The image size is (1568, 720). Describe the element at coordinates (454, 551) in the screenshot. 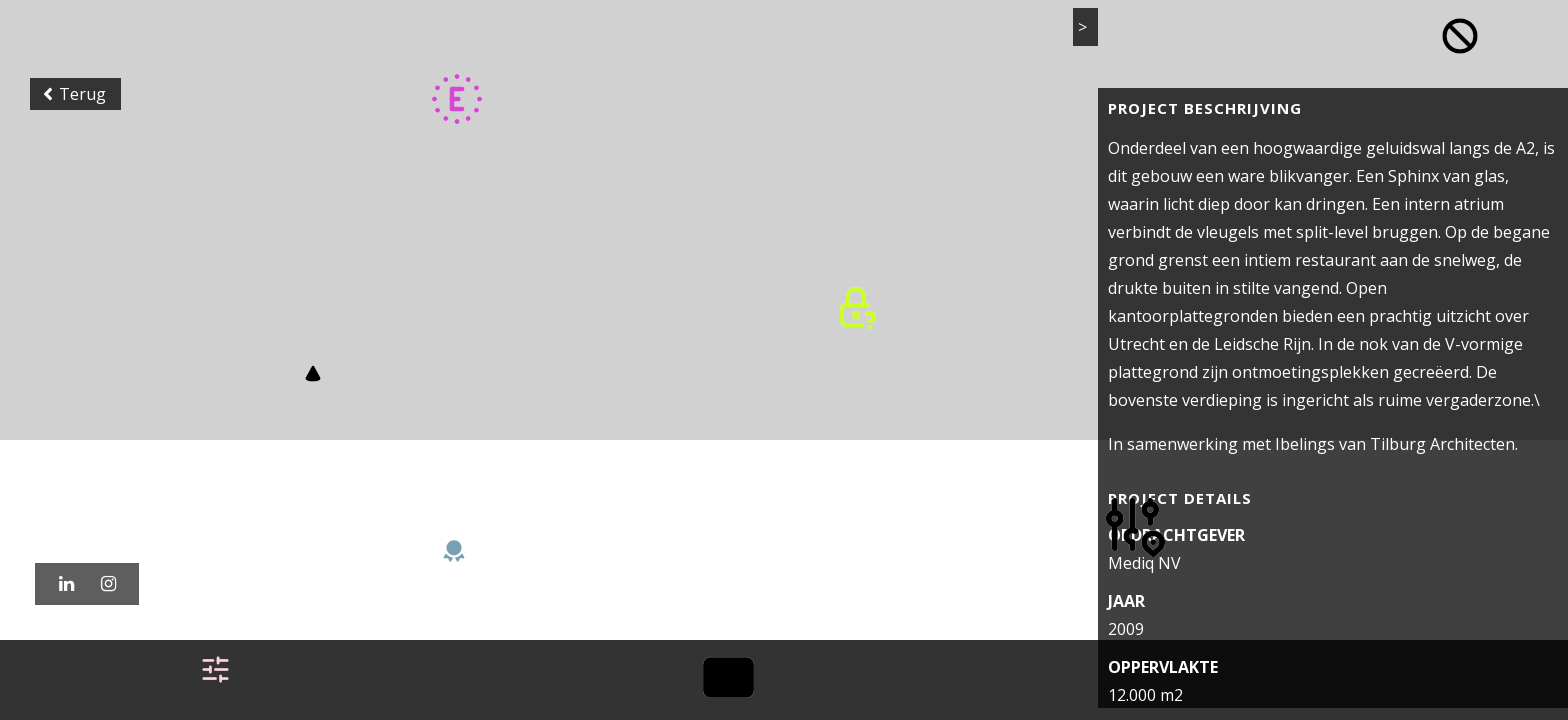

I see `view achievements or awards` at that location.